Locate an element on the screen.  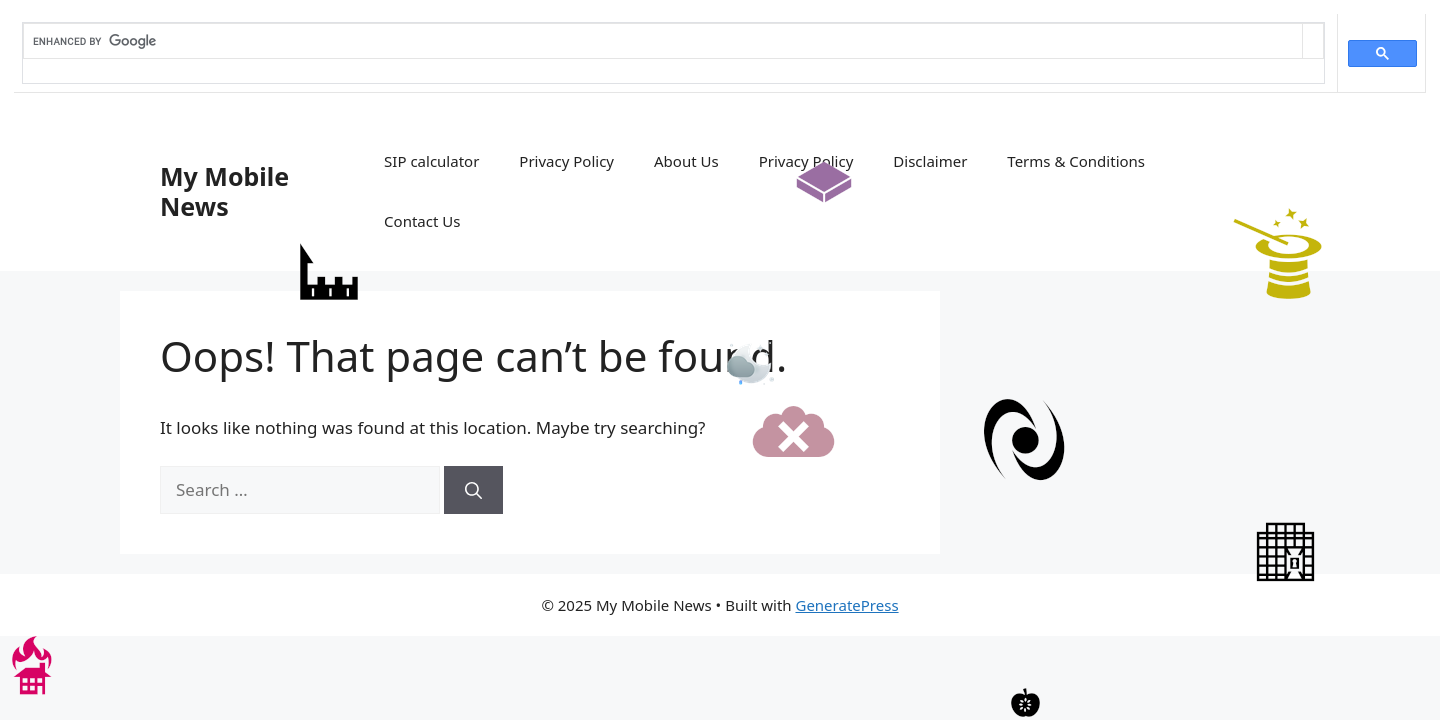
indicates scattered showers at night is located at coordinates (750, 363).